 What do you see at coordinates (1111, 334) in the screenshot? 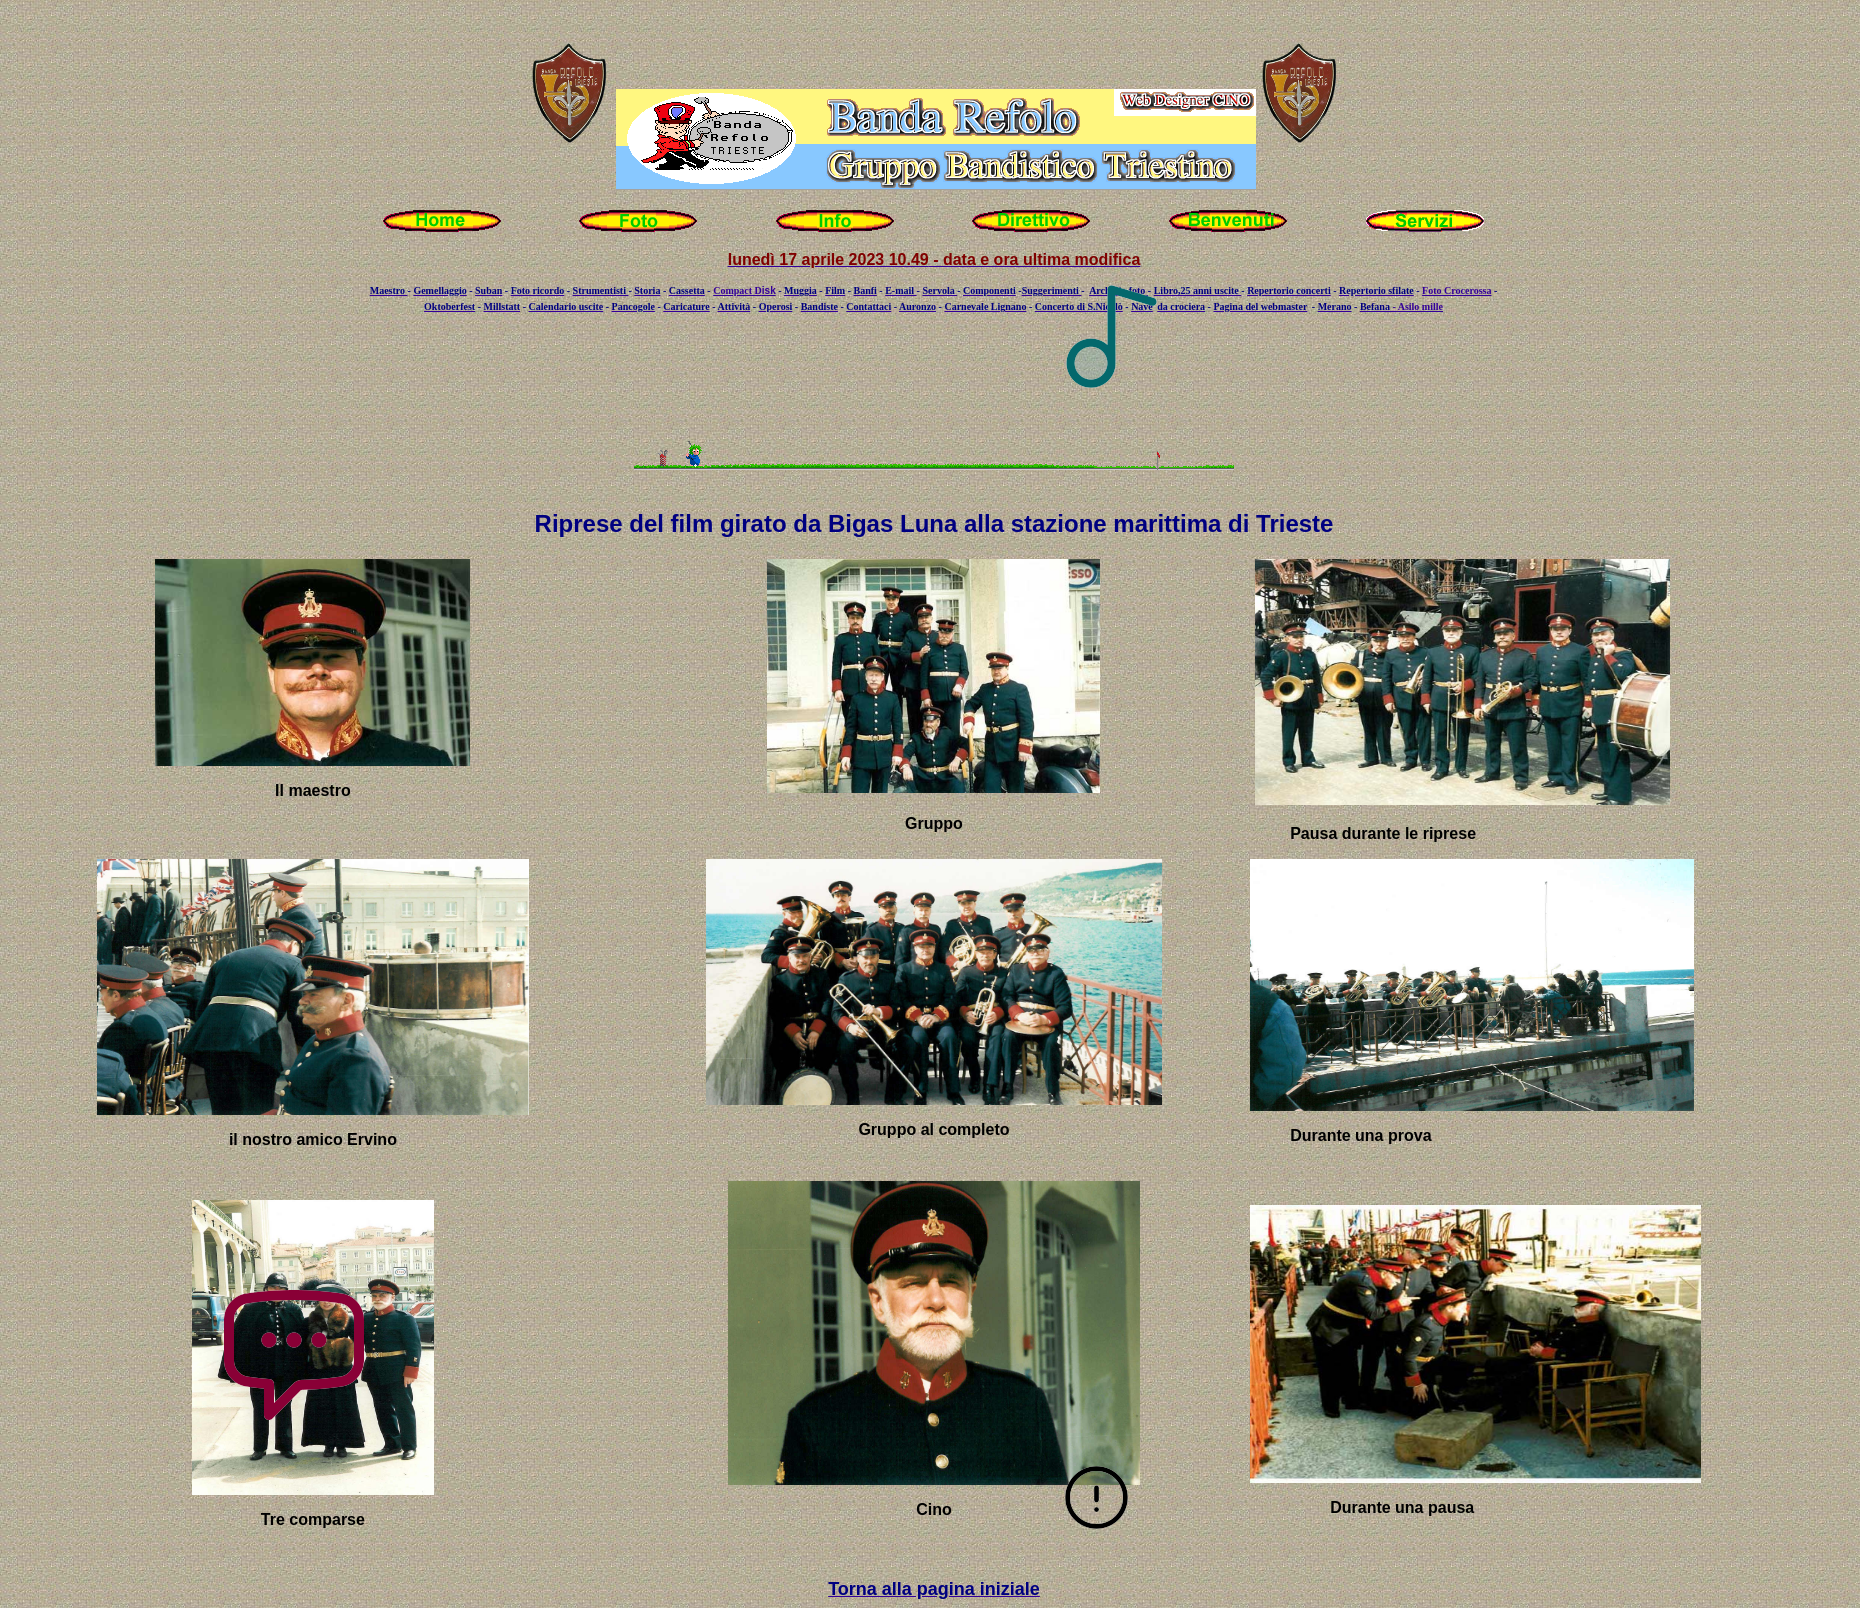
I see `access music or audio player` at bounding box center [1111, 334].